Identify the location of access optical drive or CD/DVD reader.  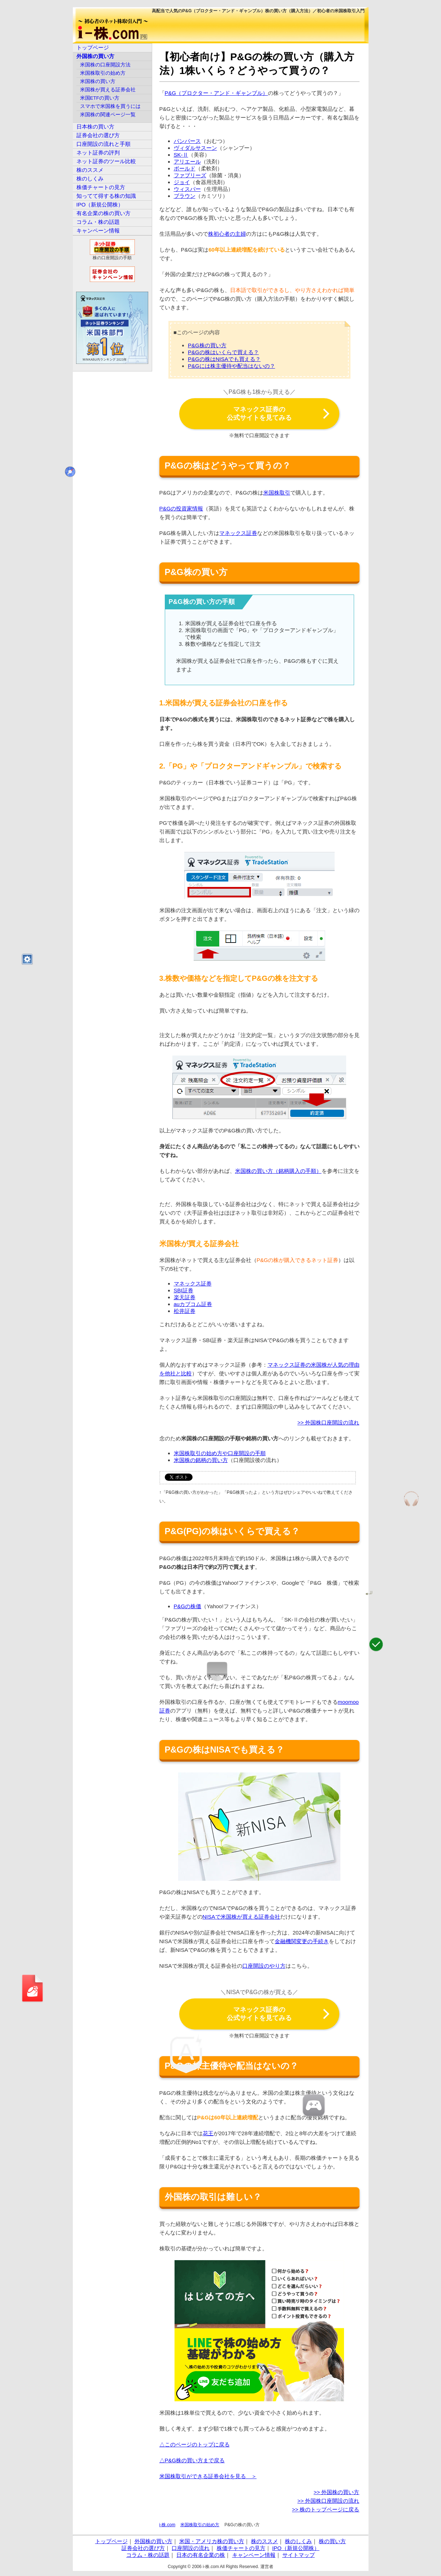
(217, 1670).